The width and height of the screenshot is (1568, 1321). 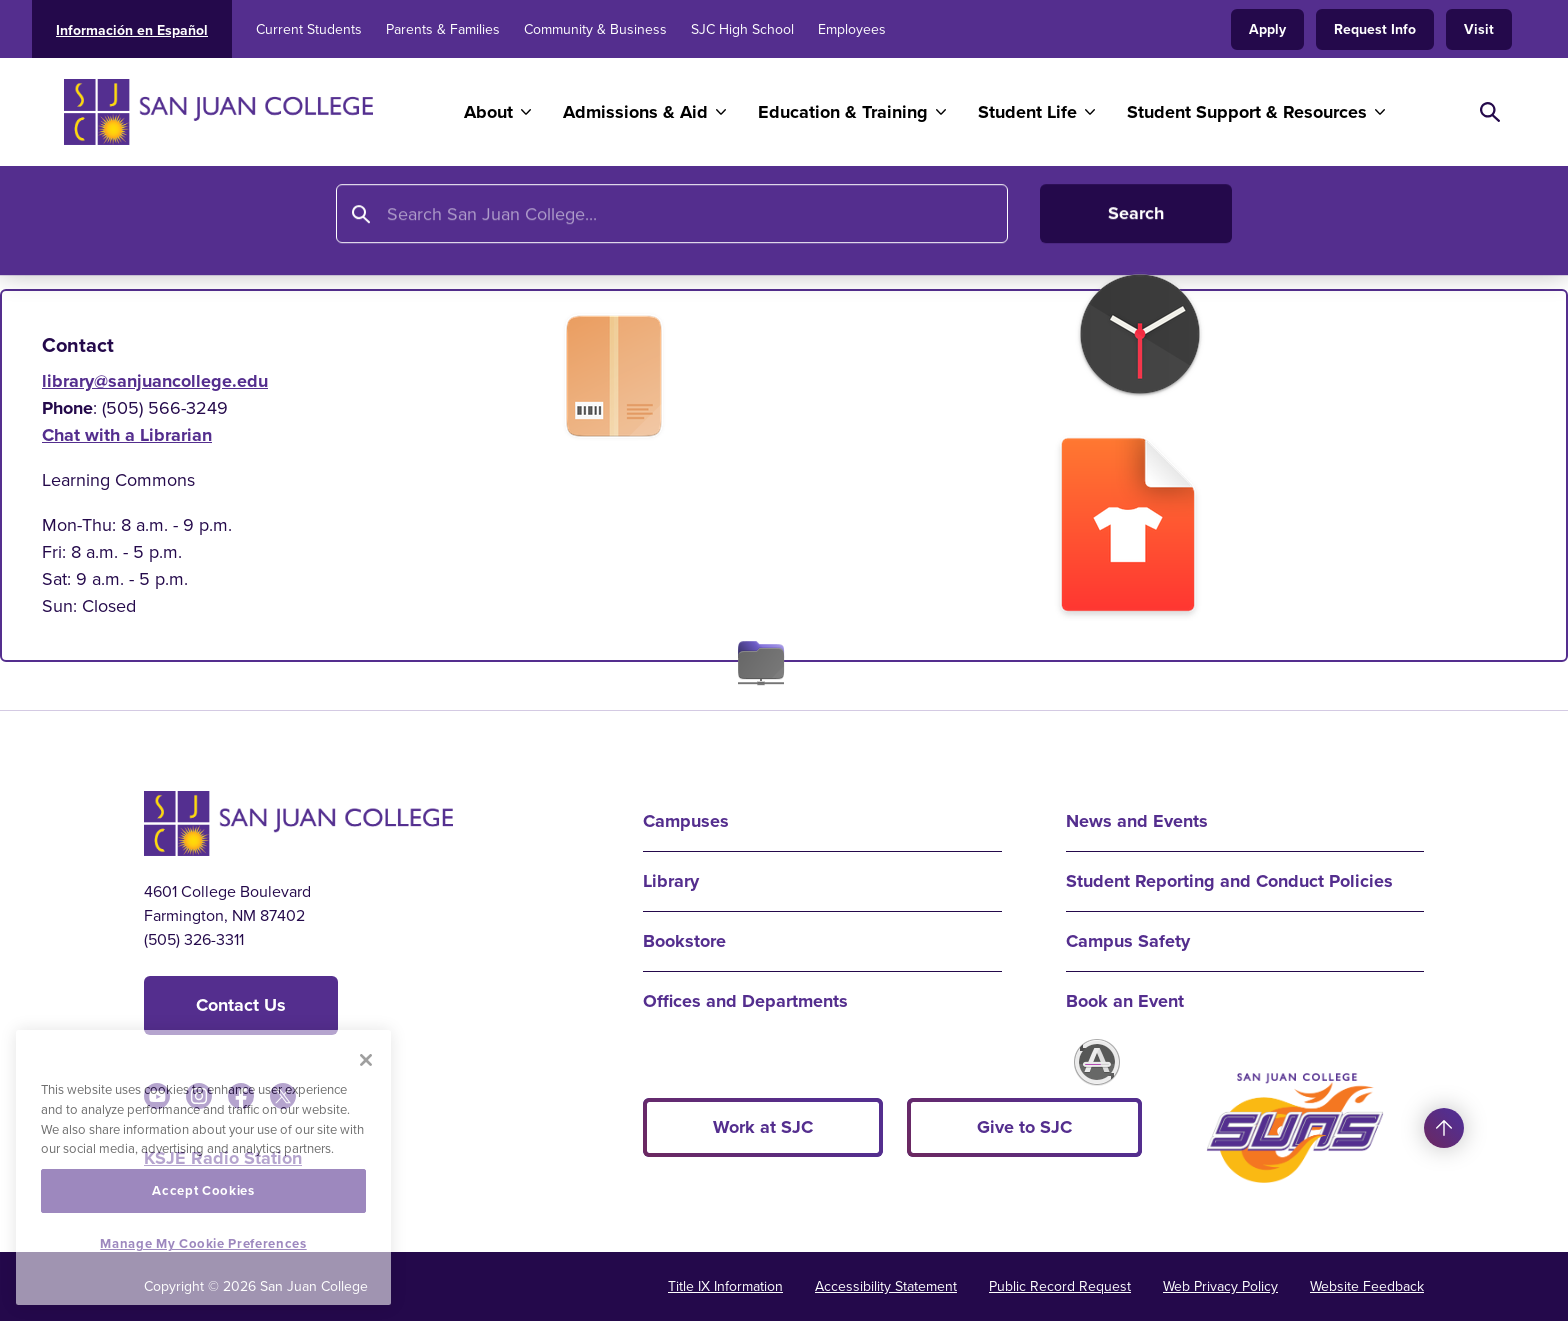 What do you see at coordinates (1097, 1062) in the screenshot?
I see `check for available software updates` at bounding box center [1097, 1062].